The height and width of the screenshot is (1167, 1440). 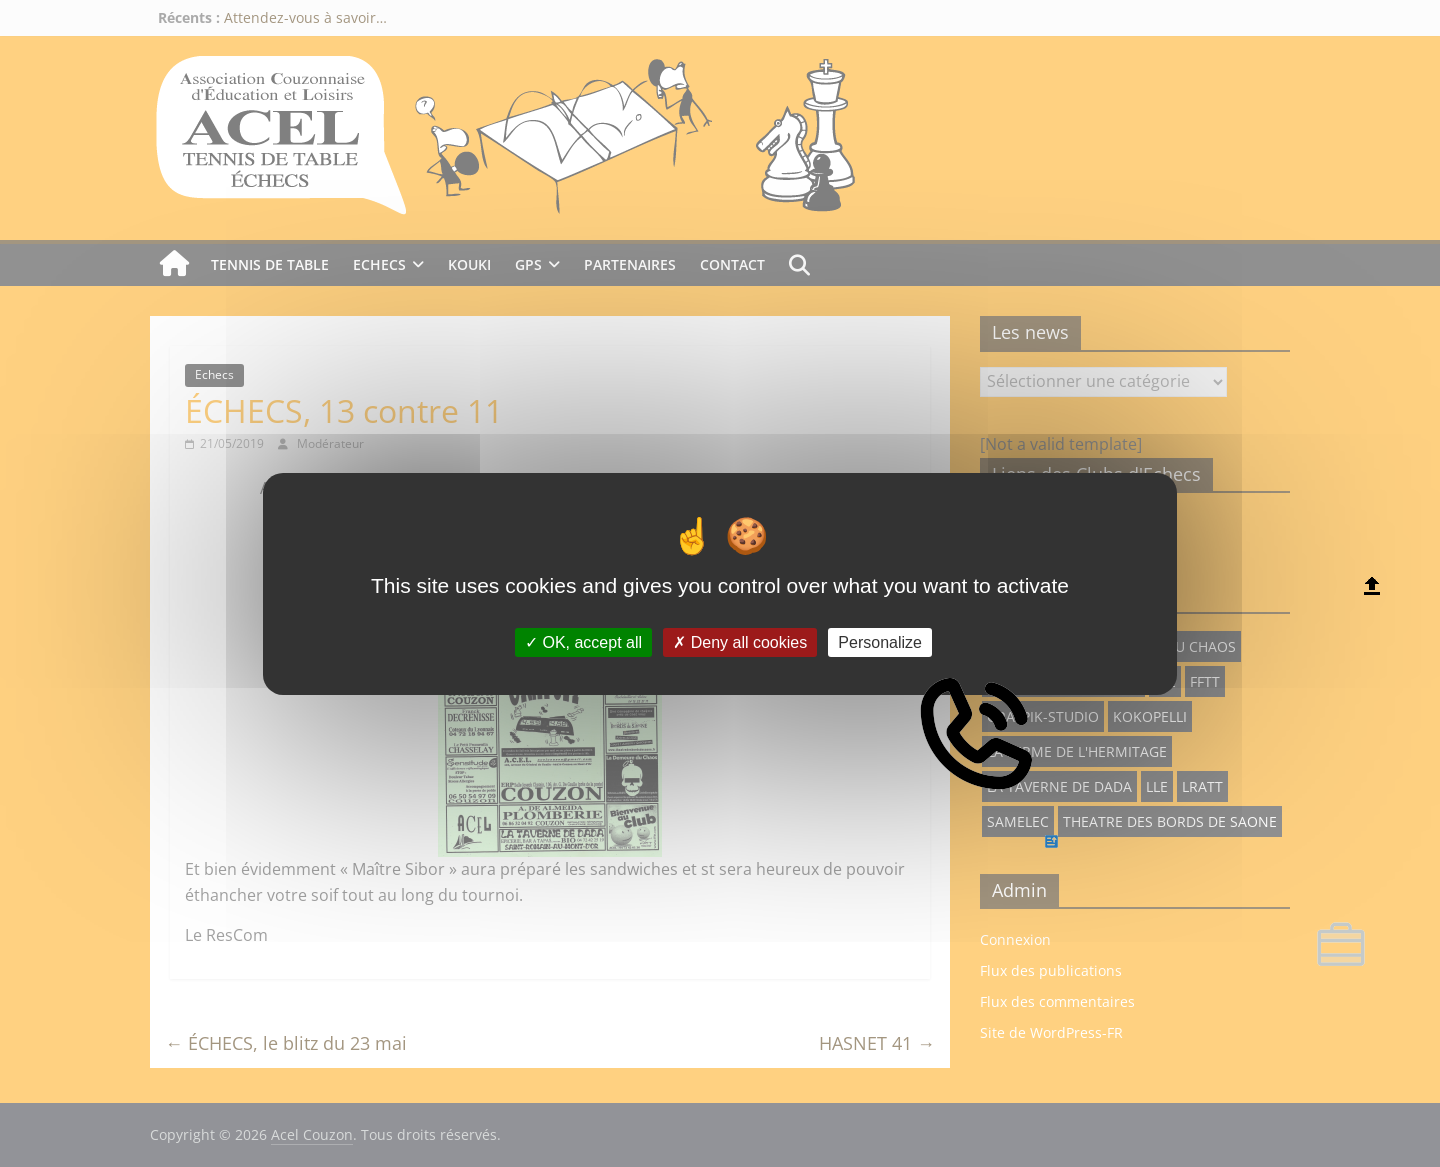 What do you see at coordinates (1051, 841) in the screenshot?
I see `sort items in descending order` at bounding box center [1051, 841].